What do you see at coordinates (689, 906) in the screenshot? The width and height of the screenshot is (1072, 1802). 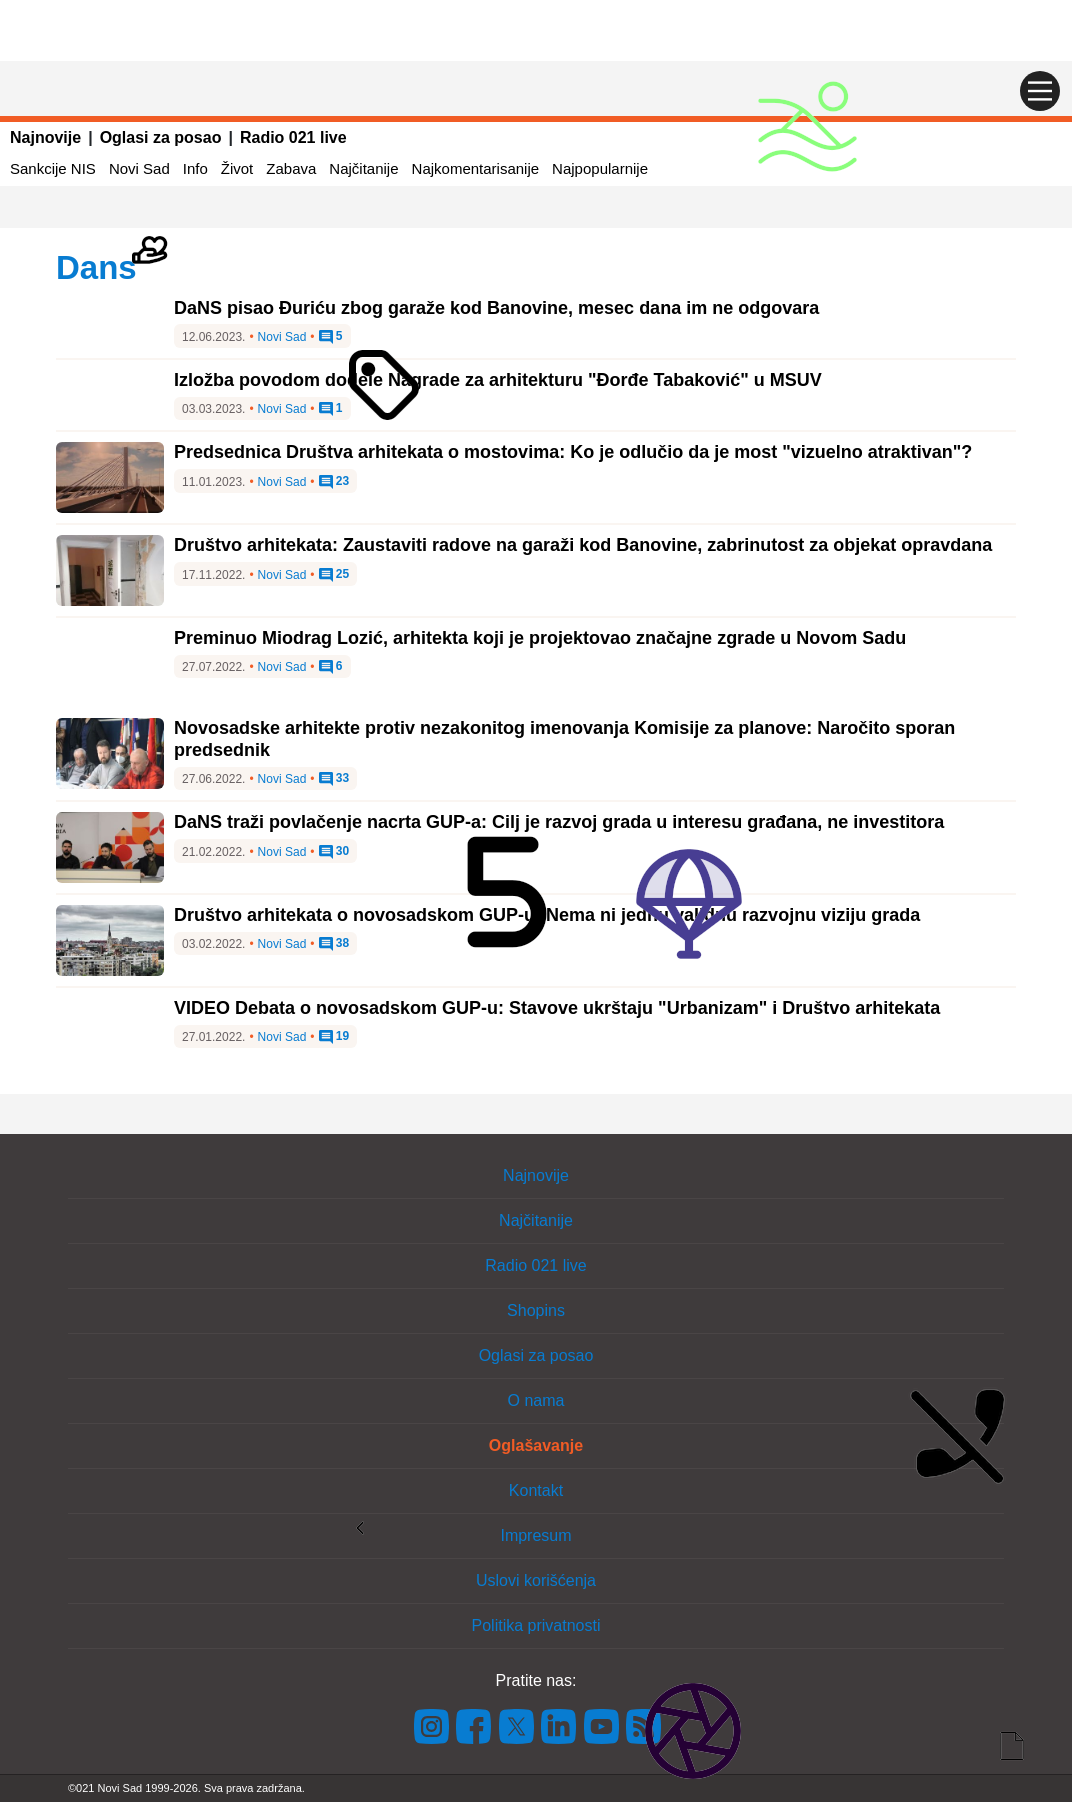 I see `access emergency or backup recovery options` at bounding box center [689, 906].